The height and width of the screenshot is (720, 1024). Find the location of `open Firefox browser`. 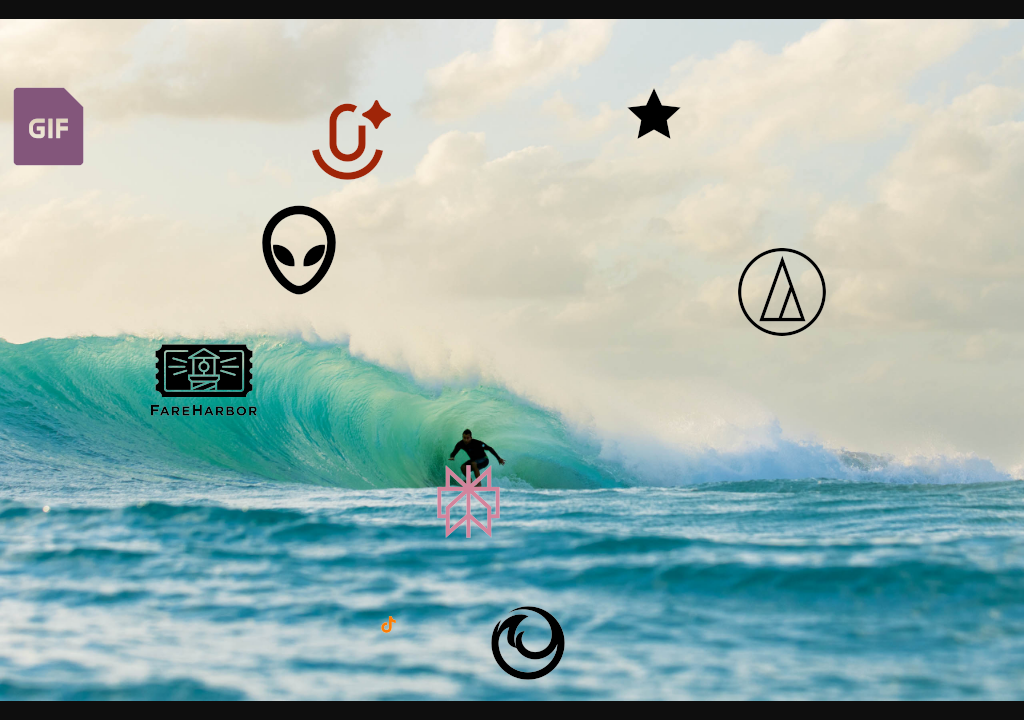

open Firefox browser is located at coordinates (528, 643).